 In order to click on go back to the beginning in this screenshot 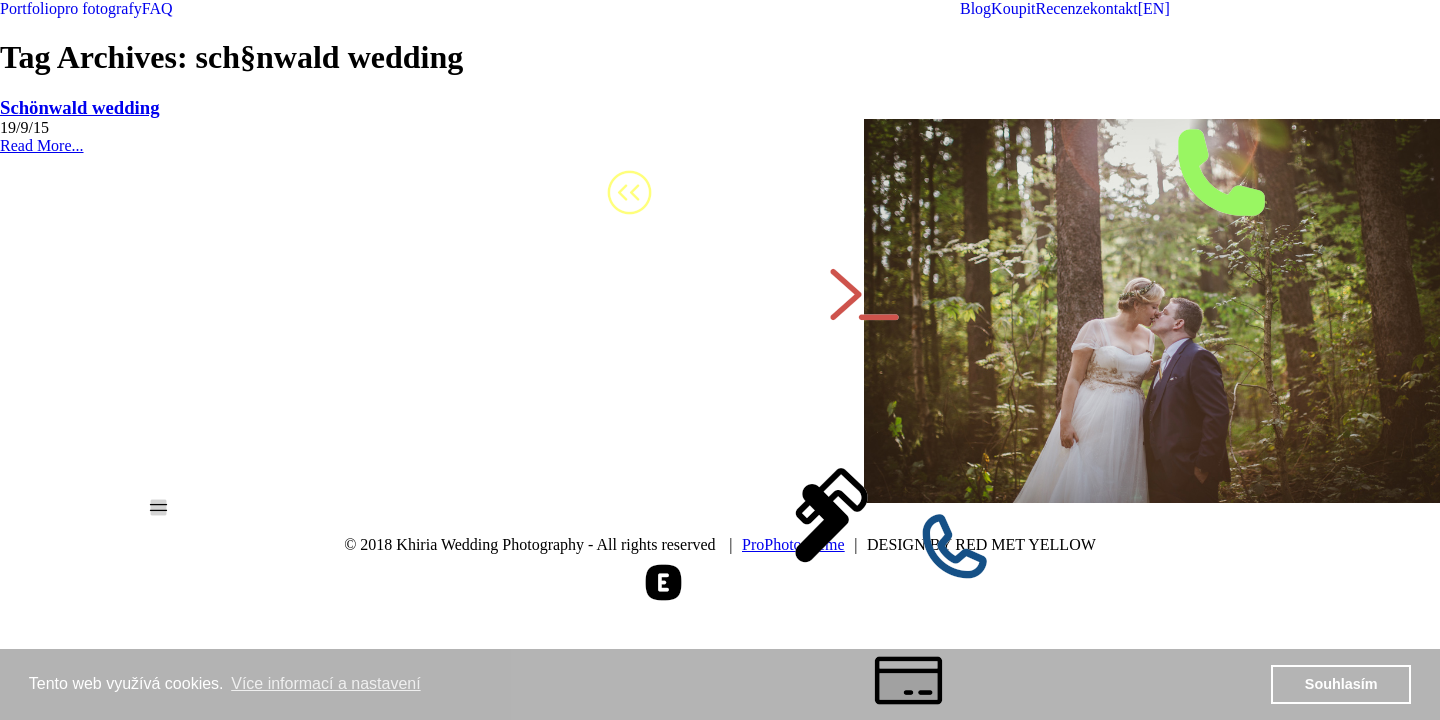, I will do `click(629, 192)`.